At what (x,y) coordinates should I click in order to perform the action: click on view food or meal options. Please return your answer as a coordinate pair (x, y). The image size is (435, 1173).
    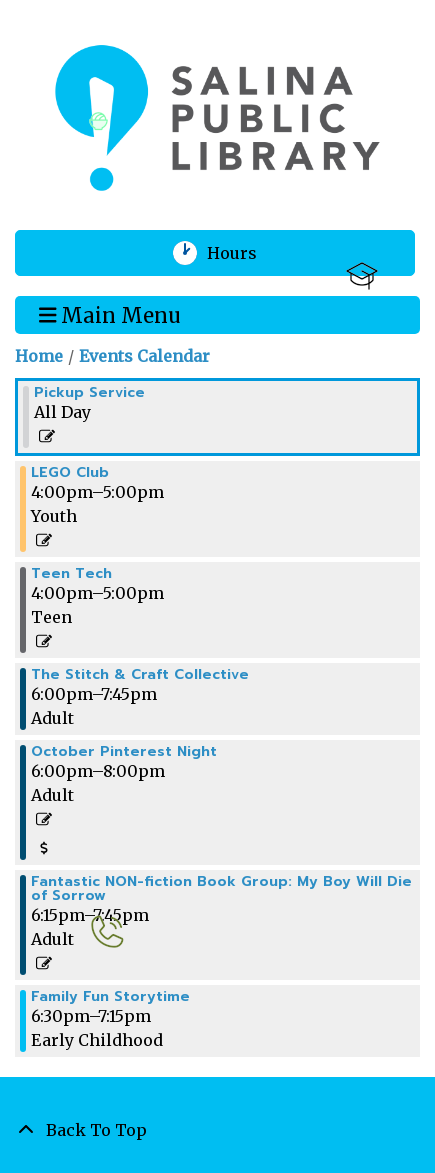
    Looking at the image, I should click on (98, 121).